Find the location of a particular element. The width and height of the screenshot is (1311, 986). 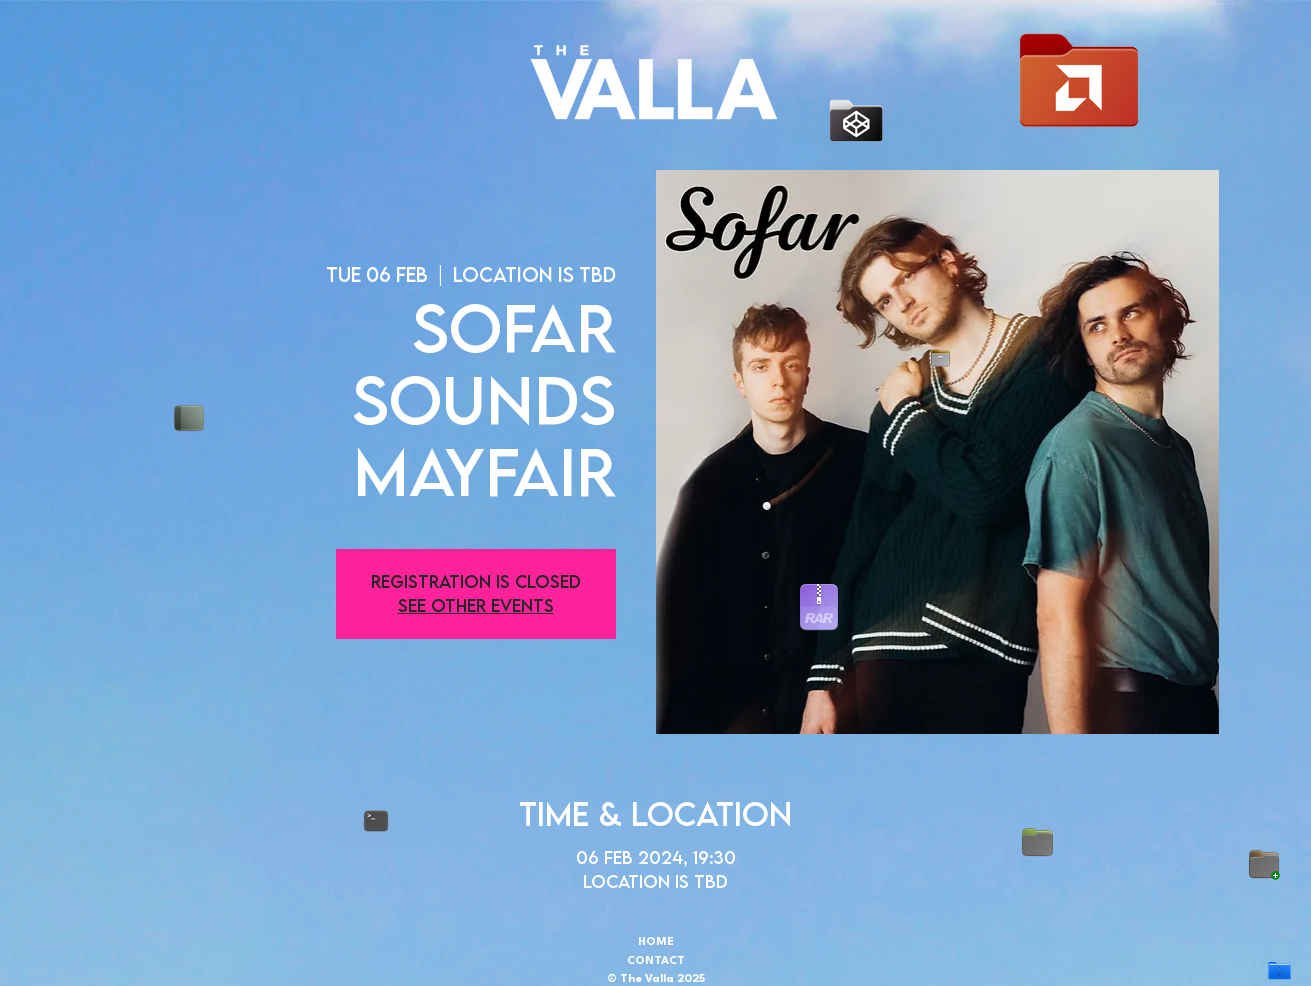

open the terminal application is located at coordinates (376, 821).